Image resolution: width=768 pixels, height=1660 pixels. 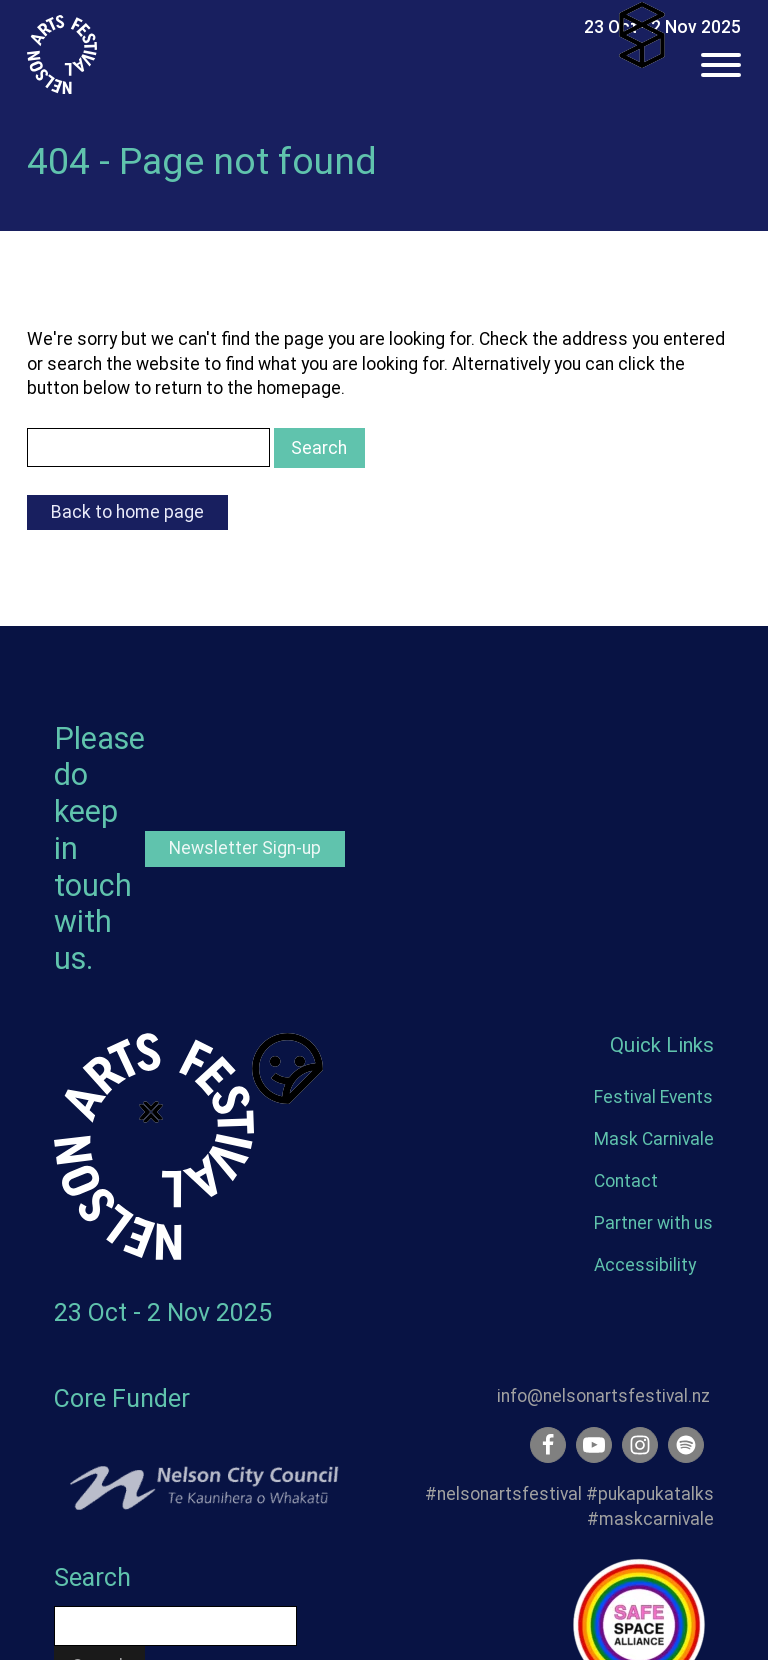 I want to click on open proxmox virtual environment dashboard, so click(x=151, y=1112).